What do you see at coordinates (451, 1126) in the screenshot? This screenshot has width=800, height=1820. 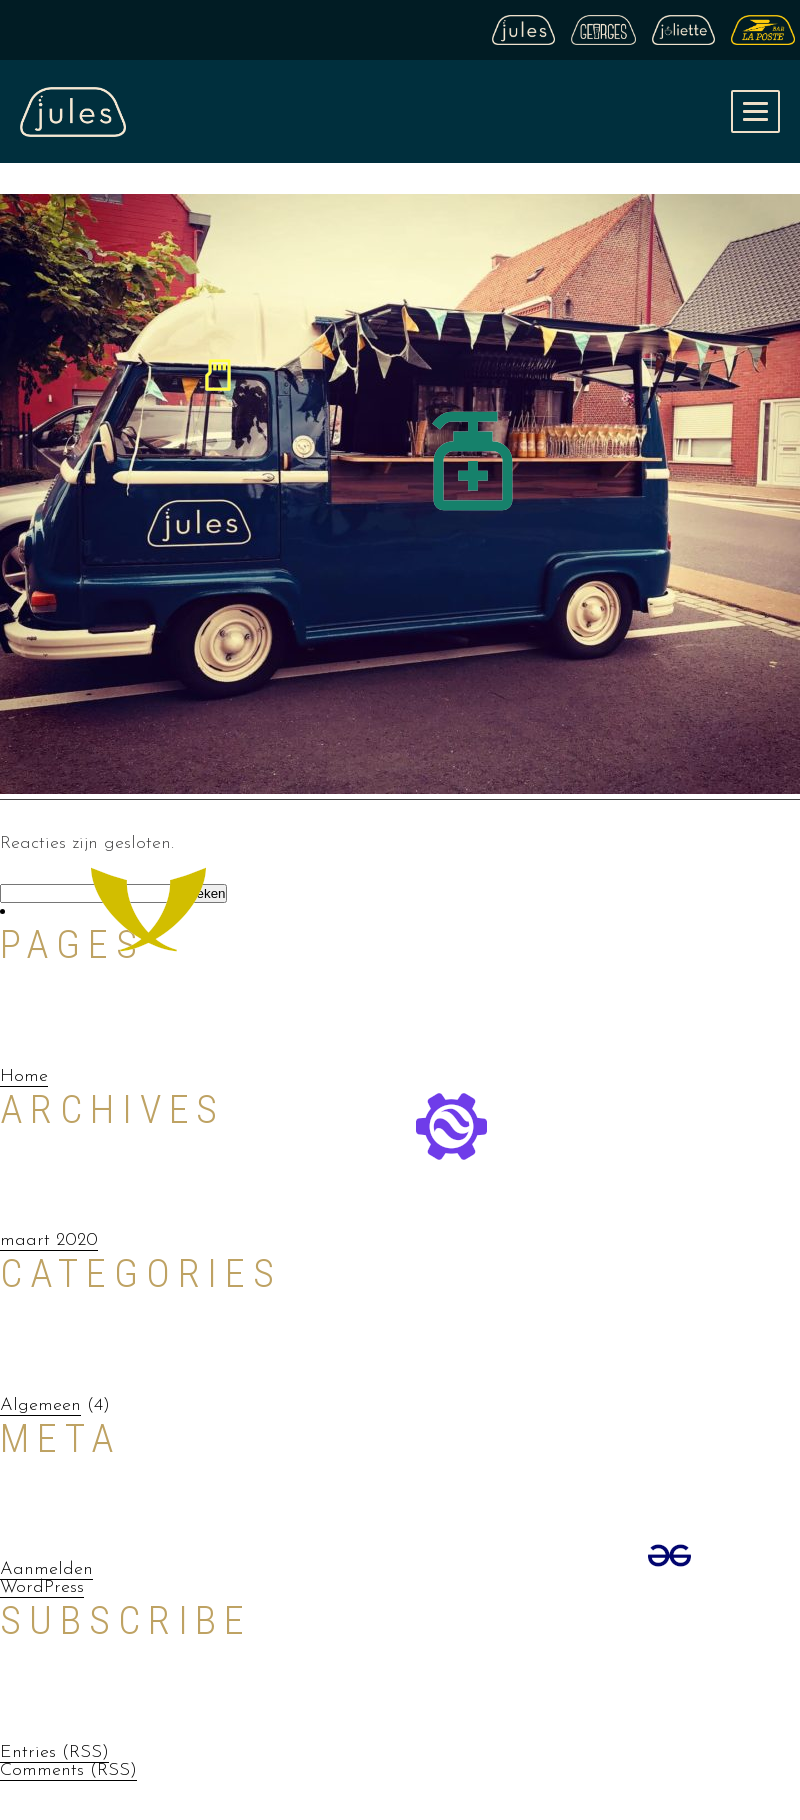 I see `open Google Earth Engine` at bounding box center [451, 1126].